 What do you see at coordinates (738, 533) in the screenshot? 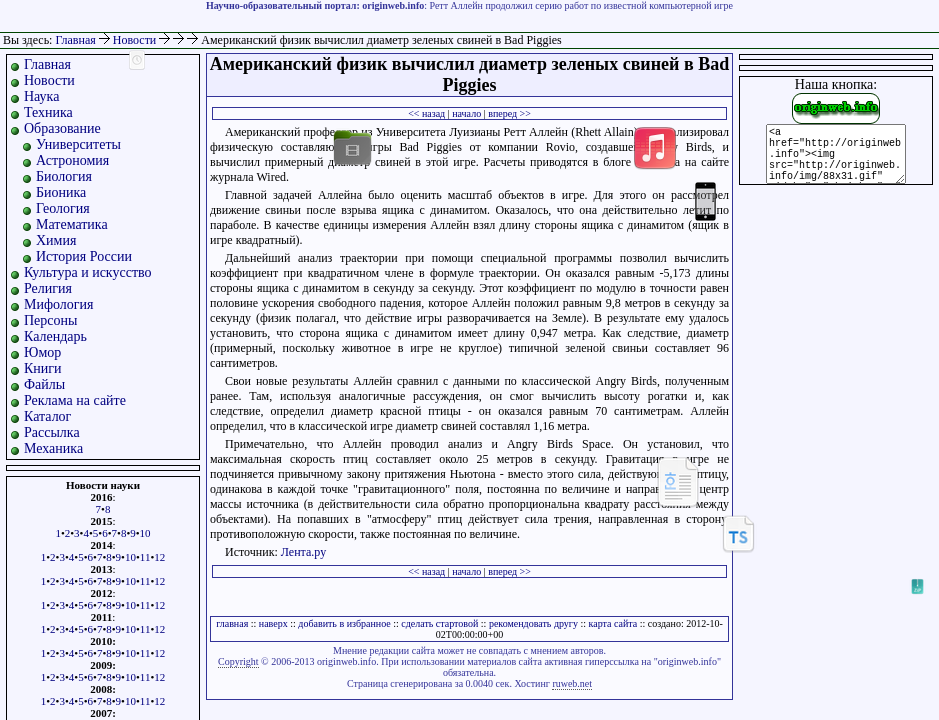
I see `a typescript source file` at bounding box center [738, 533].